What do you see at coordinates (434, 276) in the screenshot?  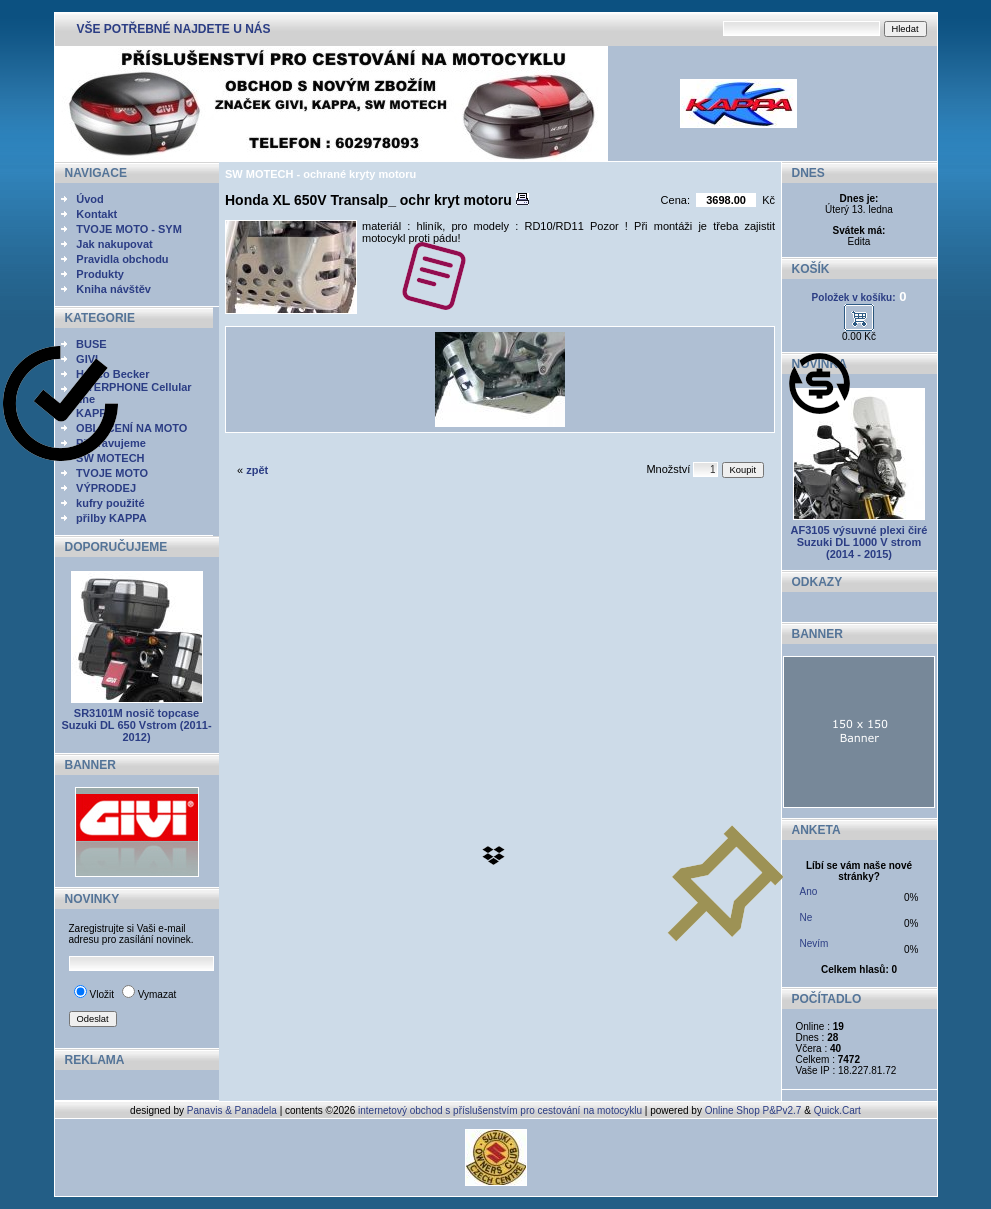 I see `visit read.cv profile or portfolio` at bounding box center [434, 276].